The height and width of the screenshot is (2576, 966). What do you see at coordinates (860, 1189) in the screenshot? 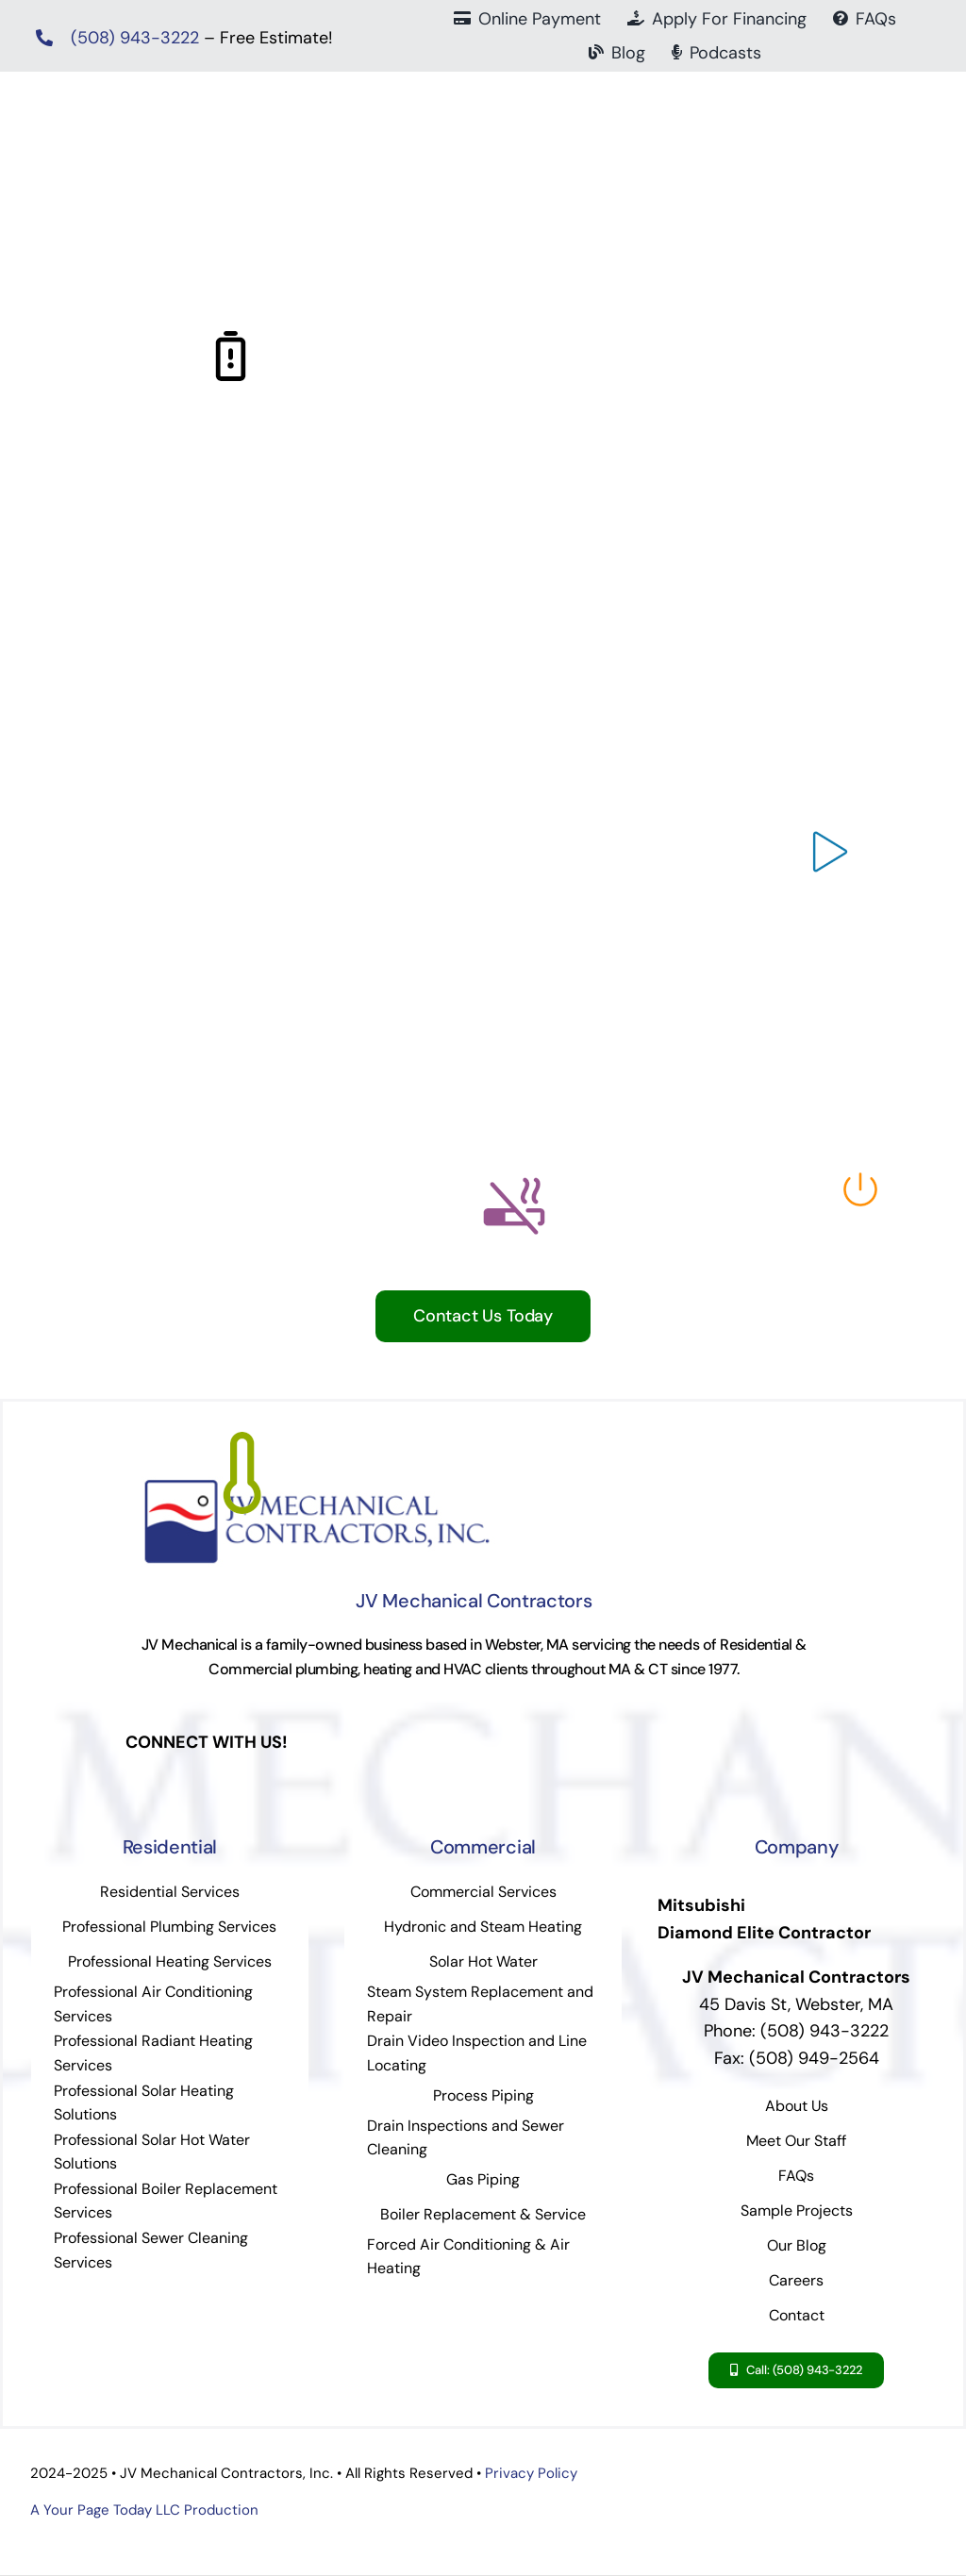
I see `turn device on or off` at bounding box center [860, 1189].